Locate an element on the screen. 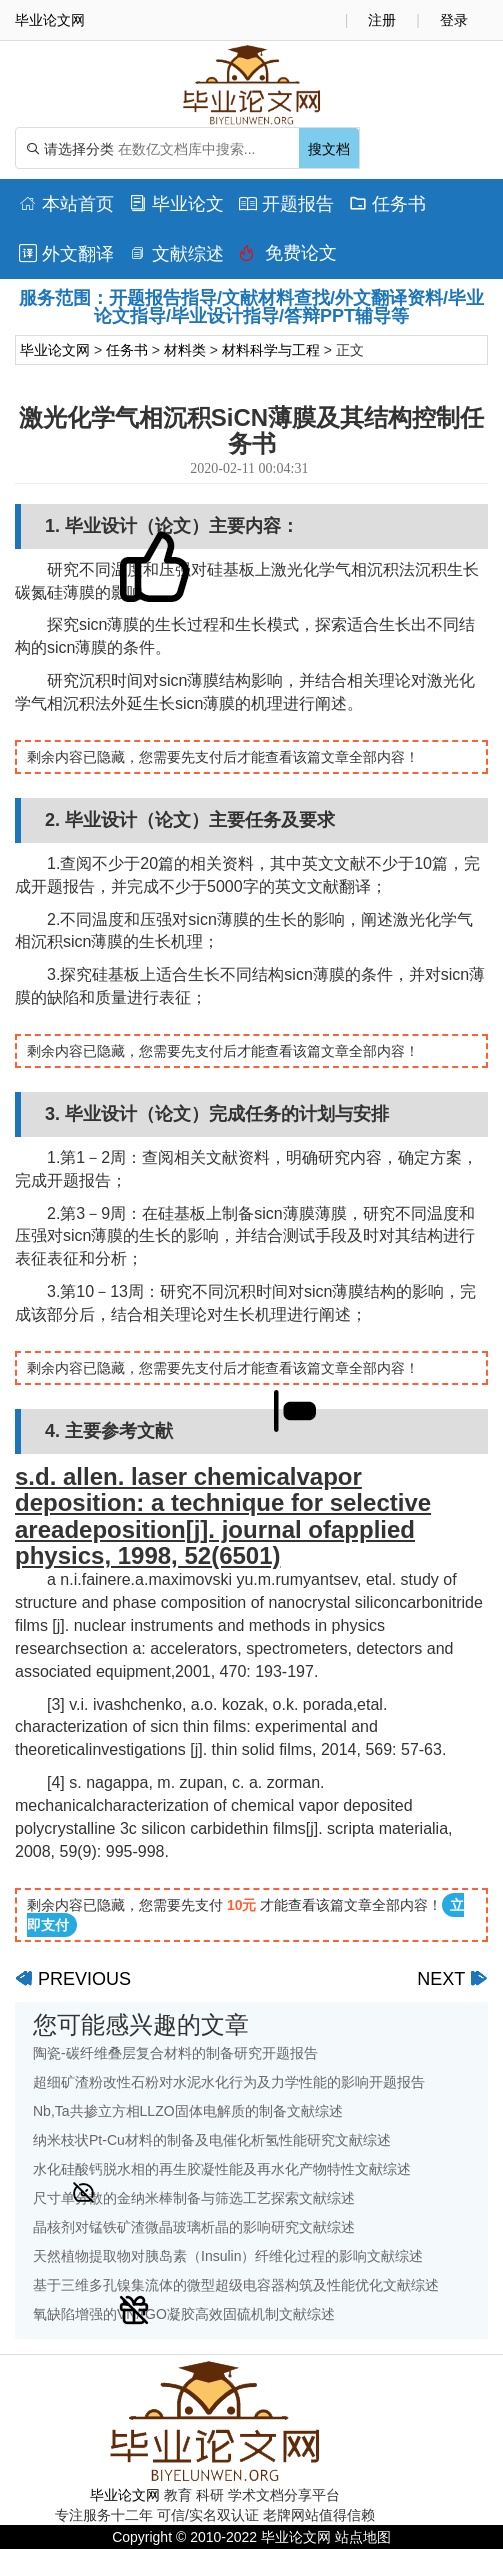 The image size is (503, 2549). dashboard view is disabled or unavailable is located at coordinates (83, 2192).